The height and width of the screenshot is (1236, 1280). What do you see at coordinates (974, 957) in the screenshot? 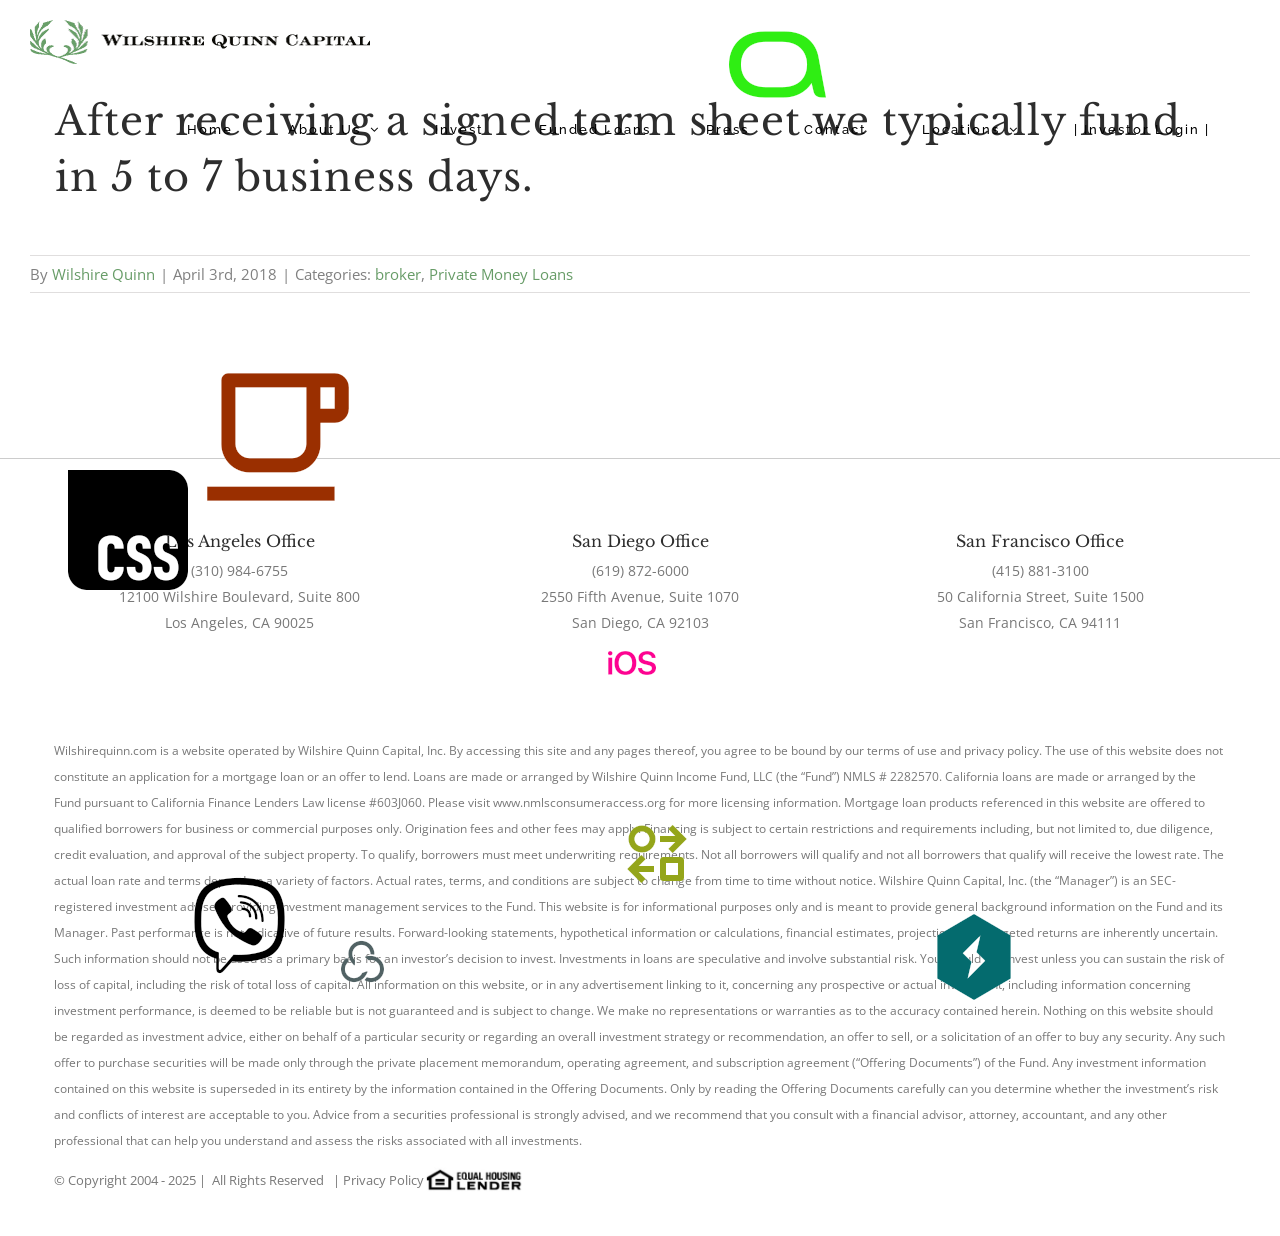
I see `lightning network logo` at bounding box center [974, 957].